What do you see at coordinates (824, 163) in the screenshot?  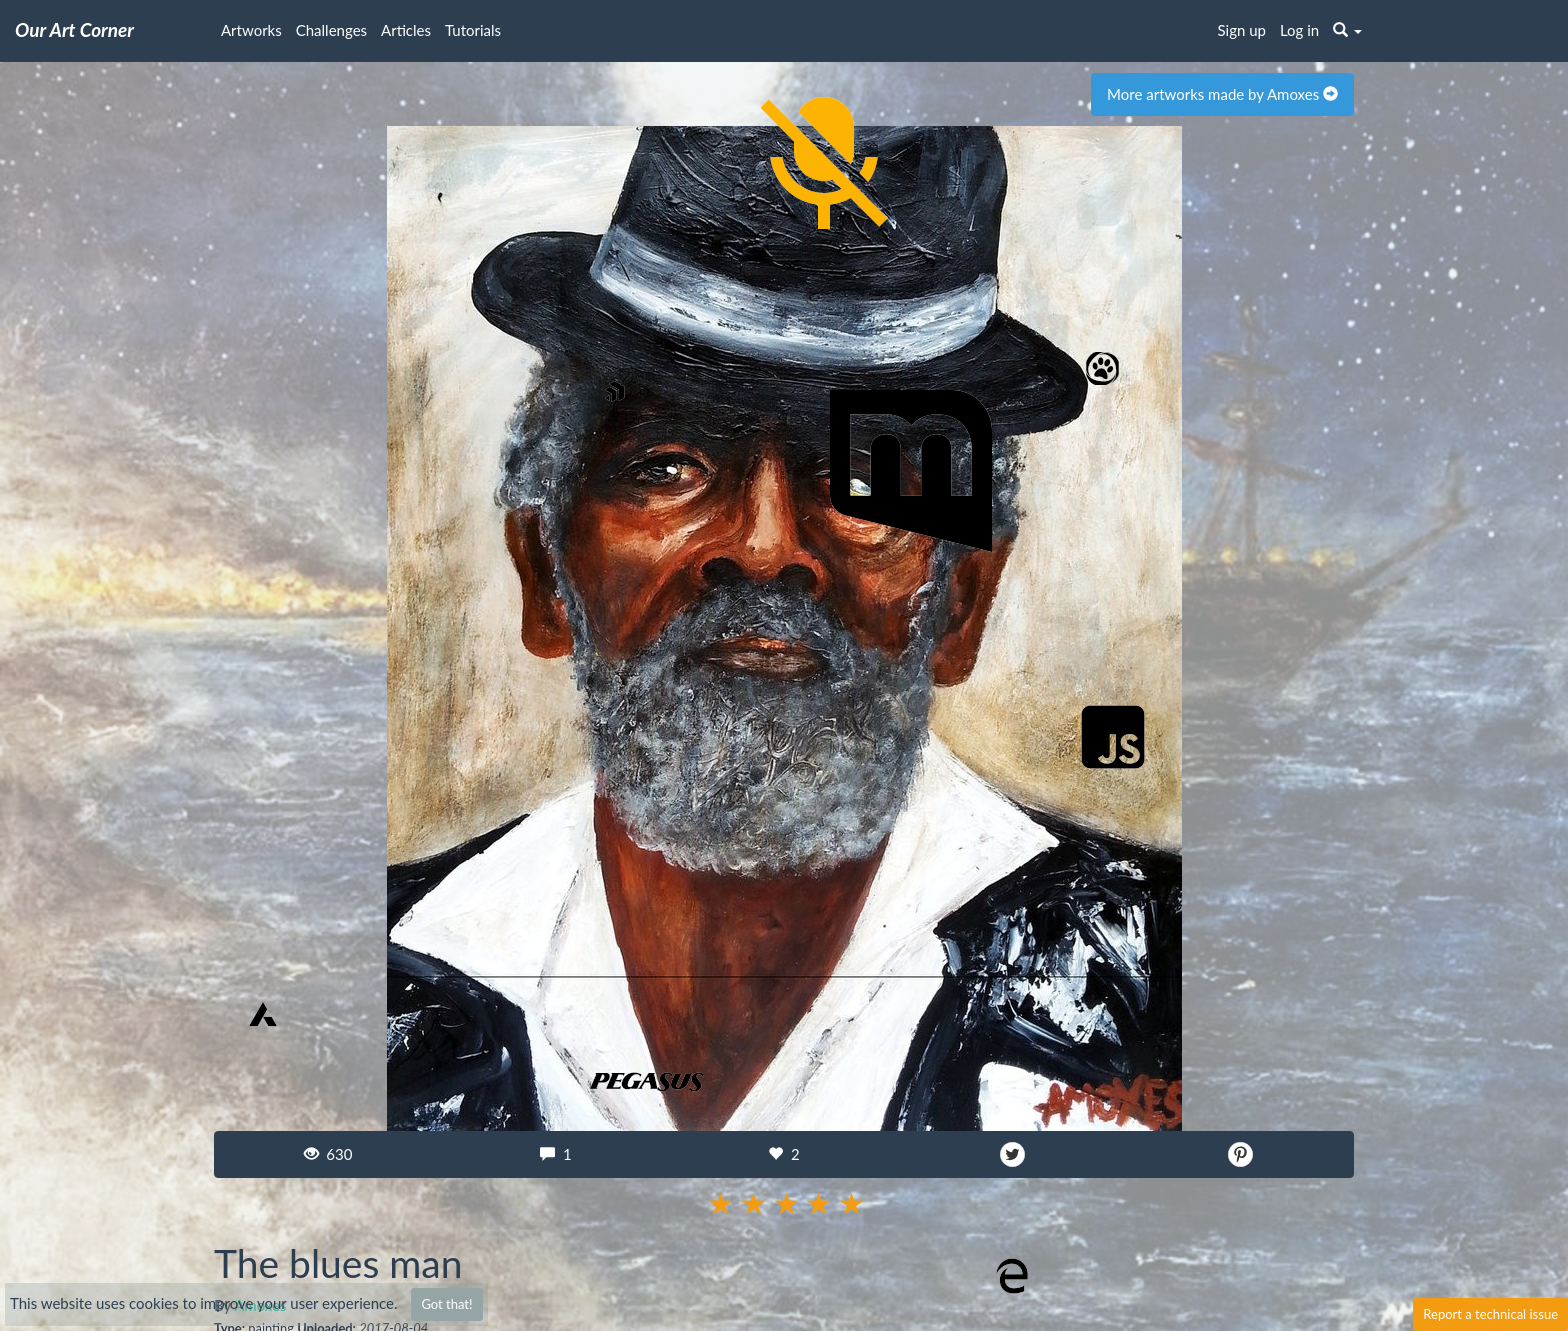 I see `microphone is muted` at bounding box center [824, 163].